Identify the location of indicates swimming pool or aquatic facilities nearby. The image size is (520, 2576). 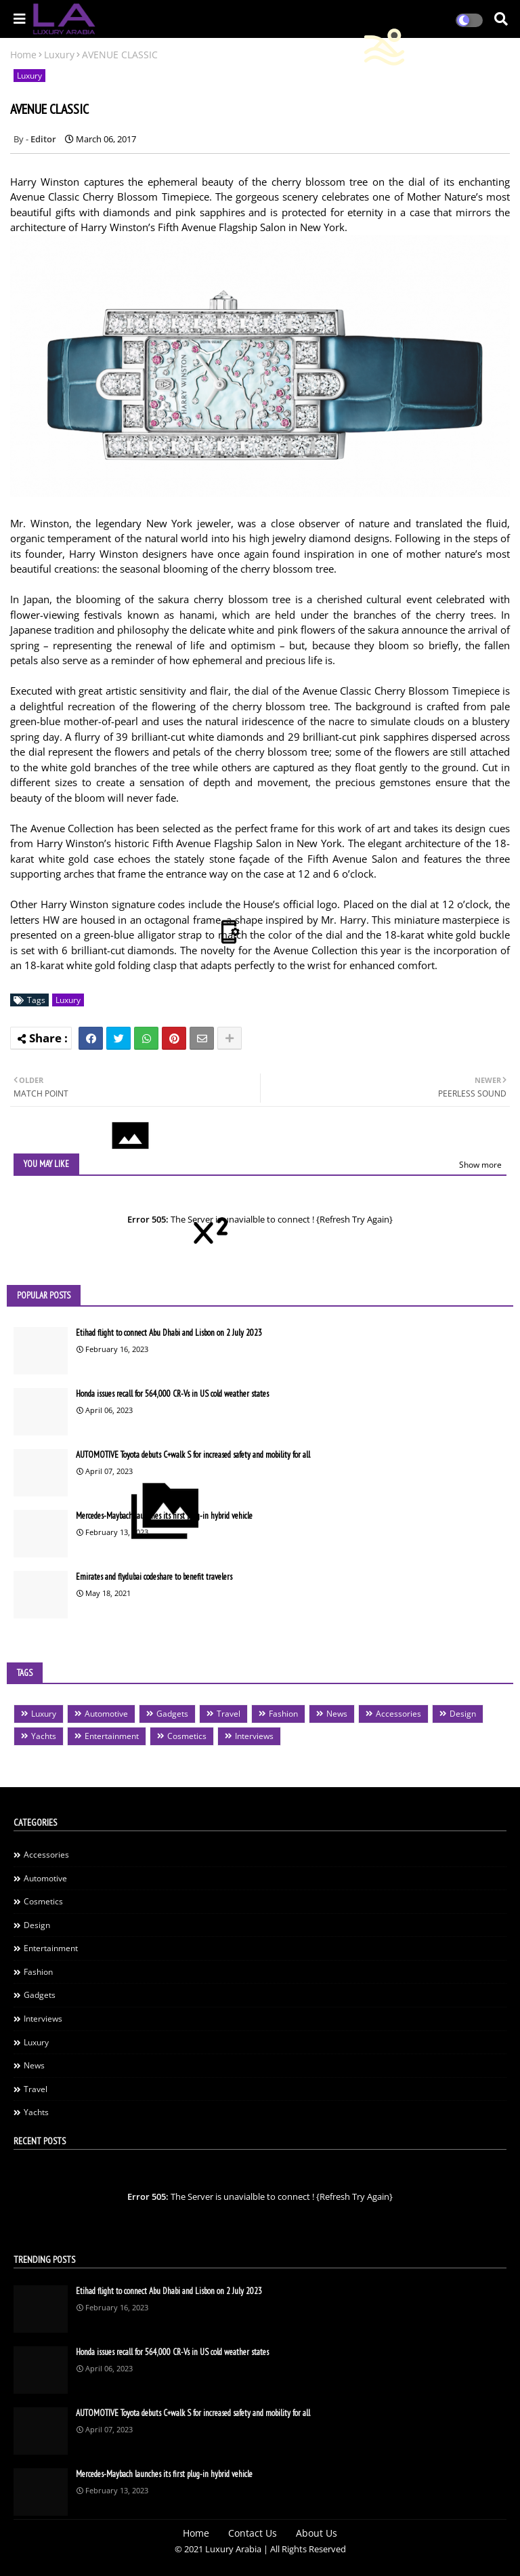
(384, 47).